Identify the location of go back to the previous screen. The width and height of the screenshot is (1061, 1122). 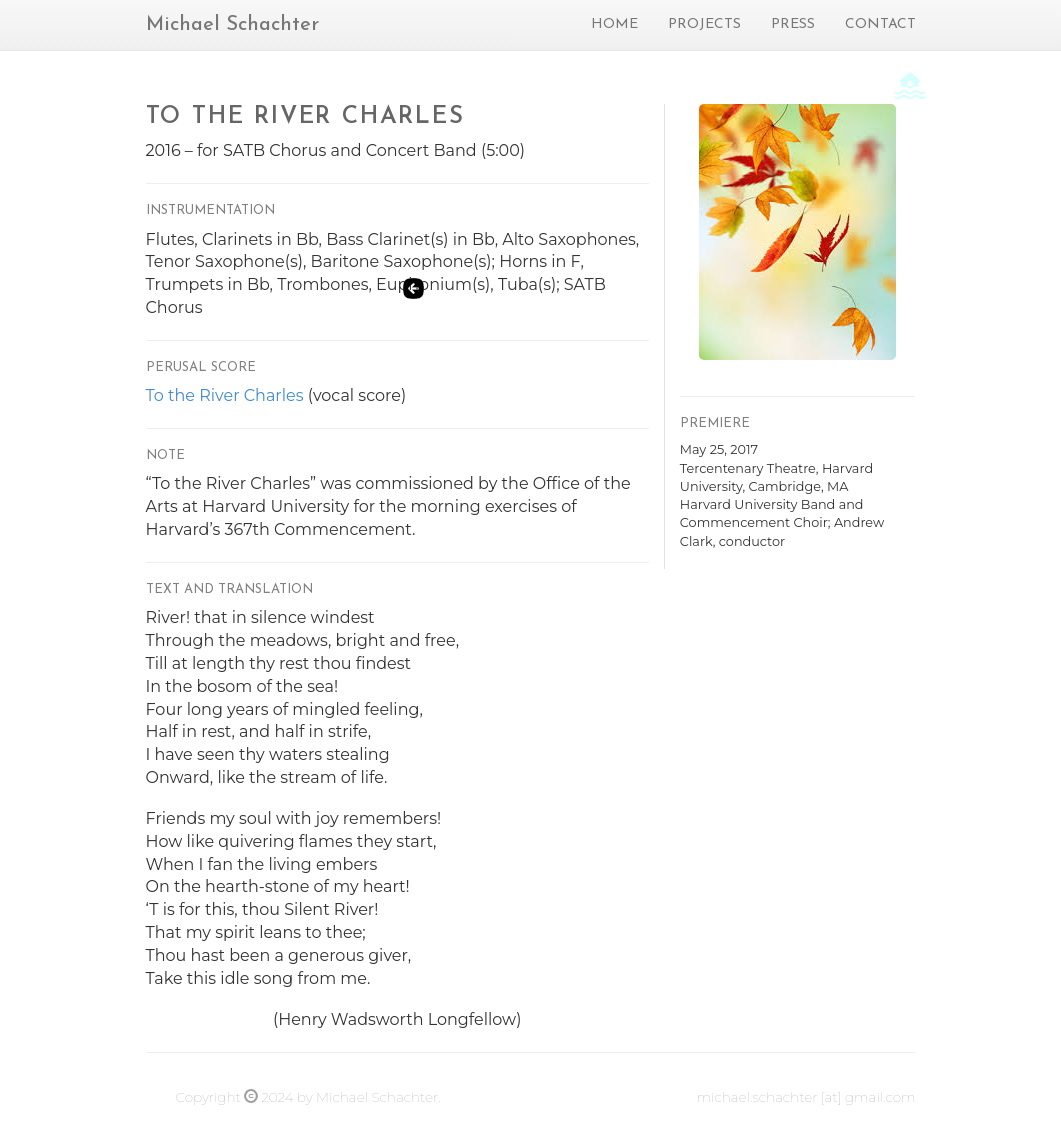
(413, 288).